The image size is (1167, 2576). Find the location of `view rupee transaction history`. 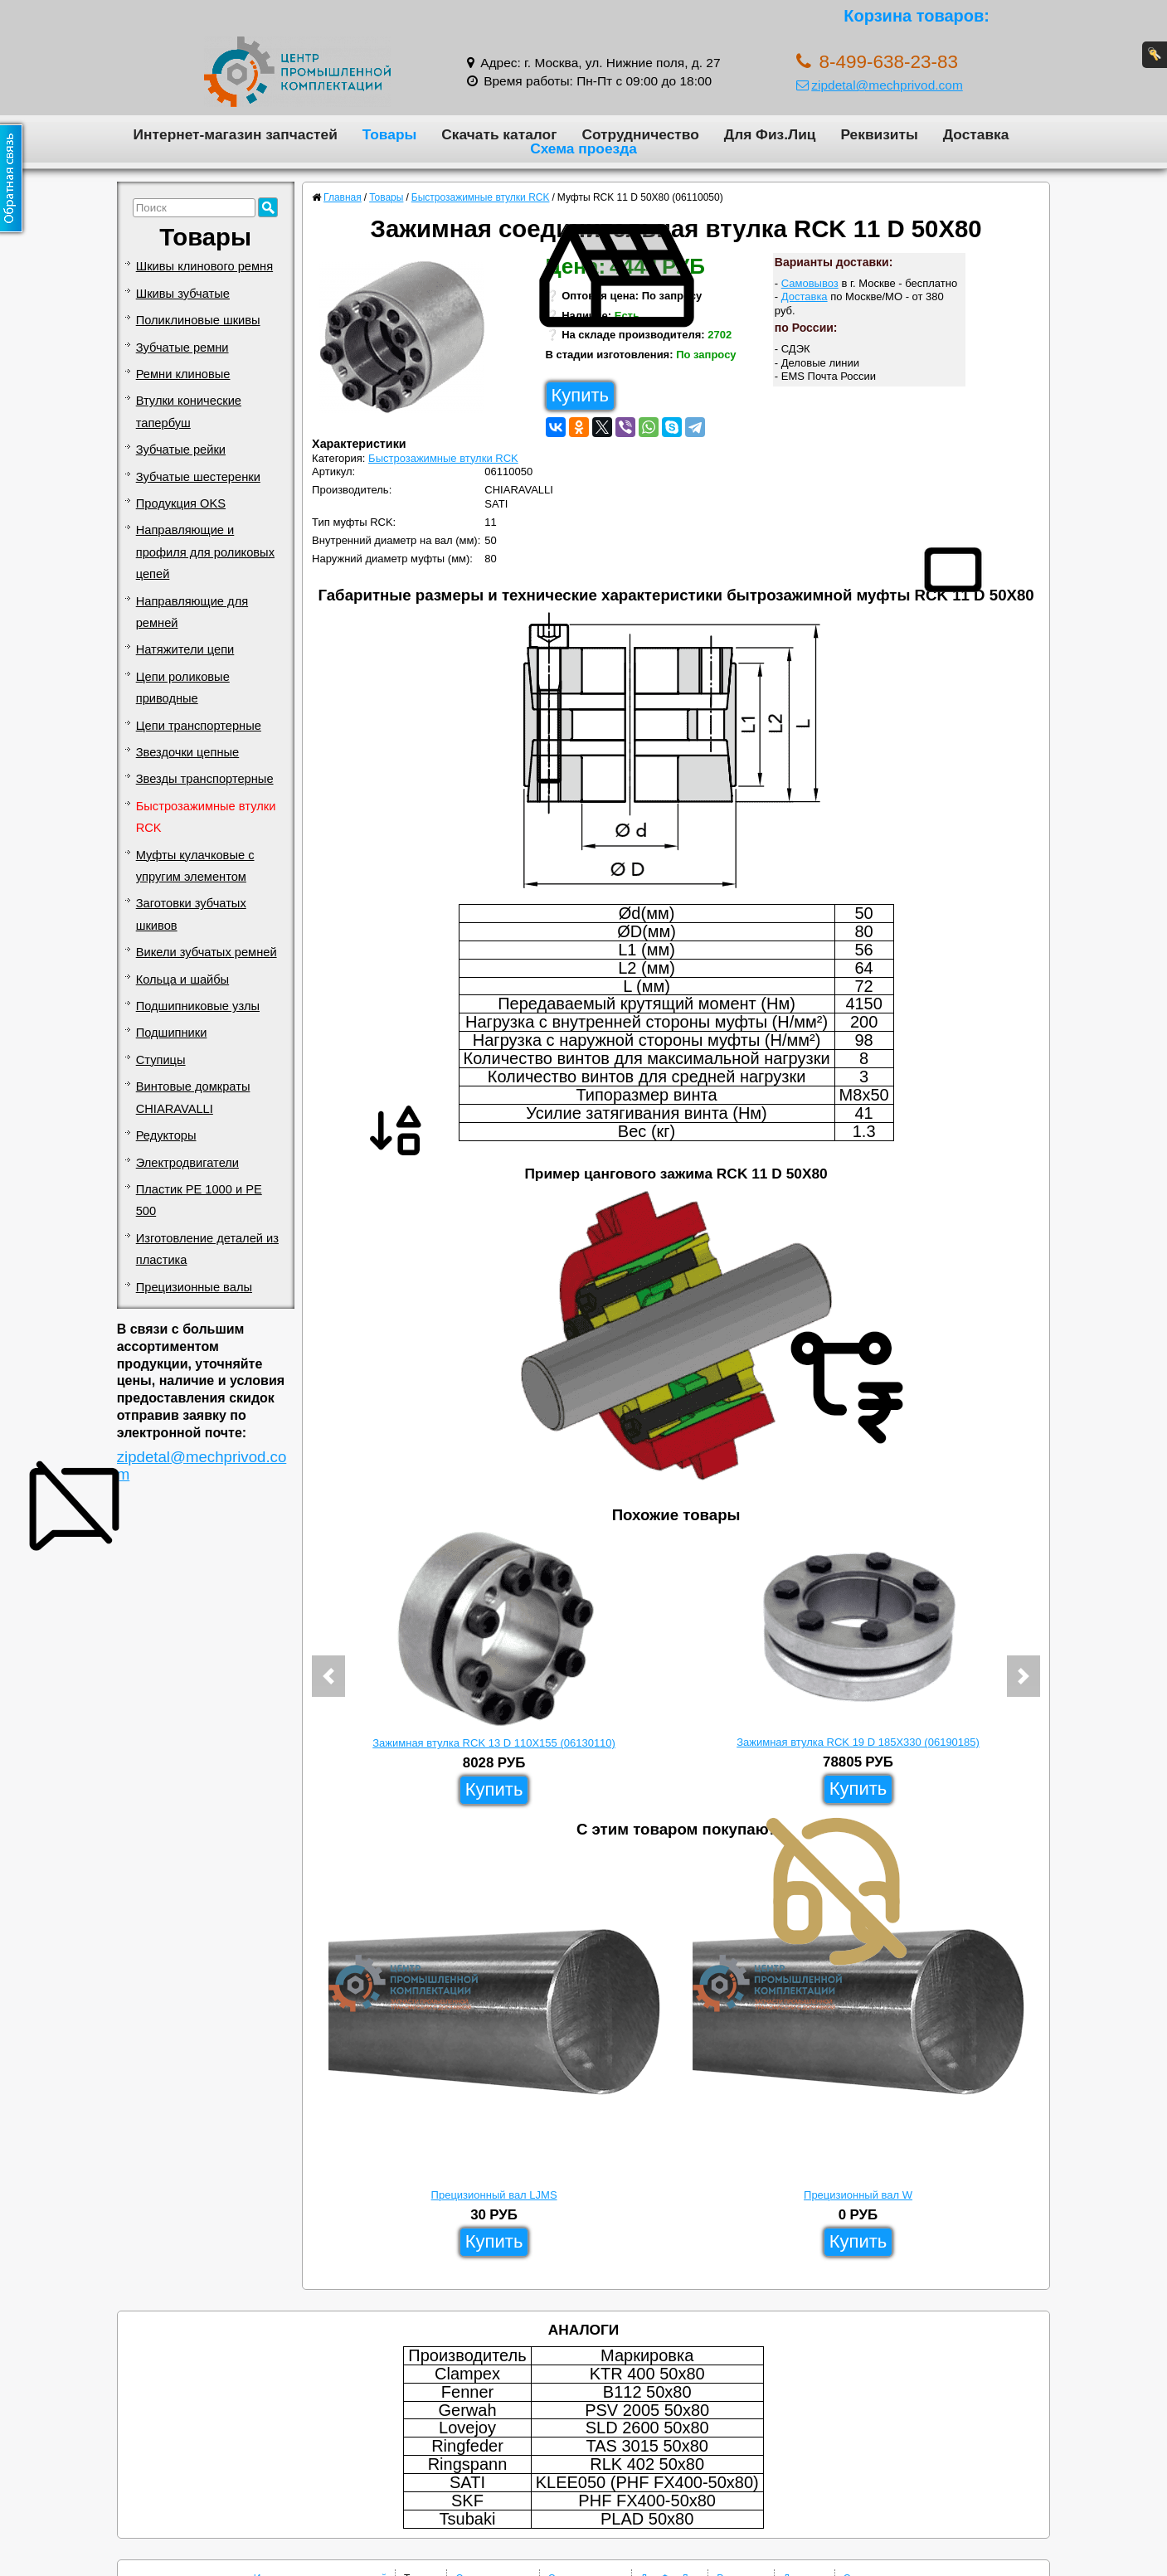

view rupee transaction history is located at coordinates (847, 1388).